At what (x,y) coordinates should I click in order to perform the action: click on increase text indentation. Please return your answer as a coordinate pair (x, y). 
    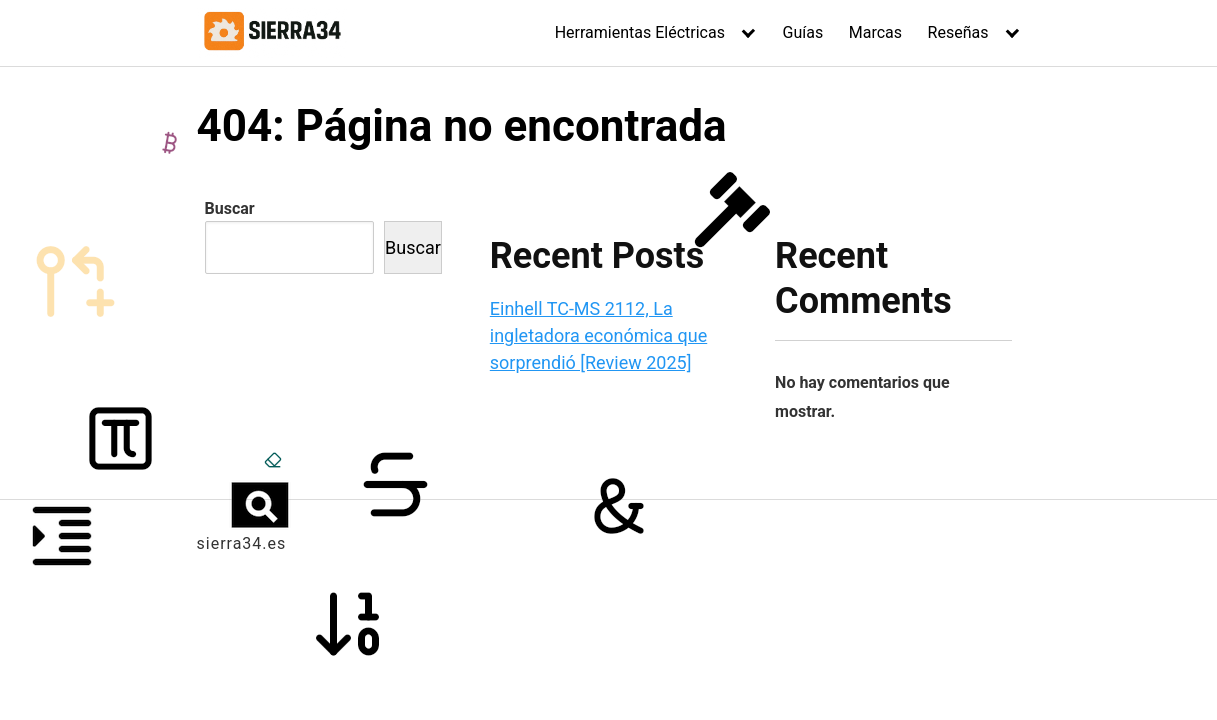
    Looking at the image, I should click on (62, 536).